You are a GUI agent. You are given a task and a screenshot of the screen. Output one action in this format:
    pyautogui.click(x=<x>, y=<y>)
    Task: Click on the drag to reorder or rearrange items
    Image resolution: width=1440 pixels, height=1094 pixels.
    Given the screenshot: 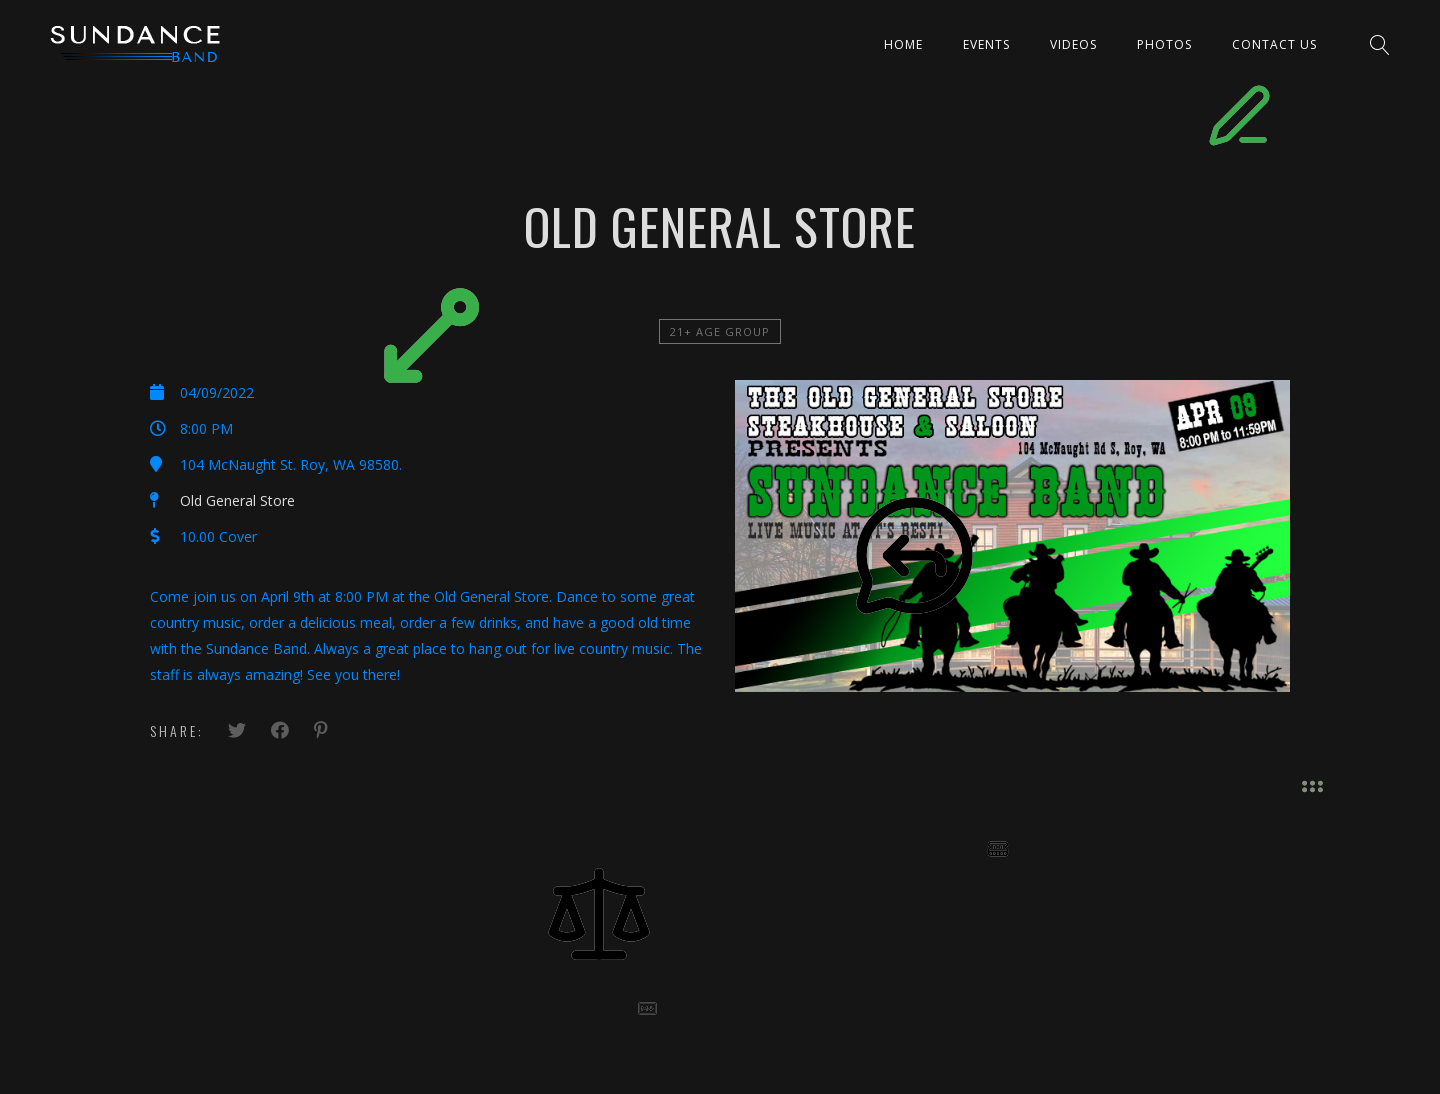 What is the action you would take?
    pyautogui.click(x=1312, y=786)
    